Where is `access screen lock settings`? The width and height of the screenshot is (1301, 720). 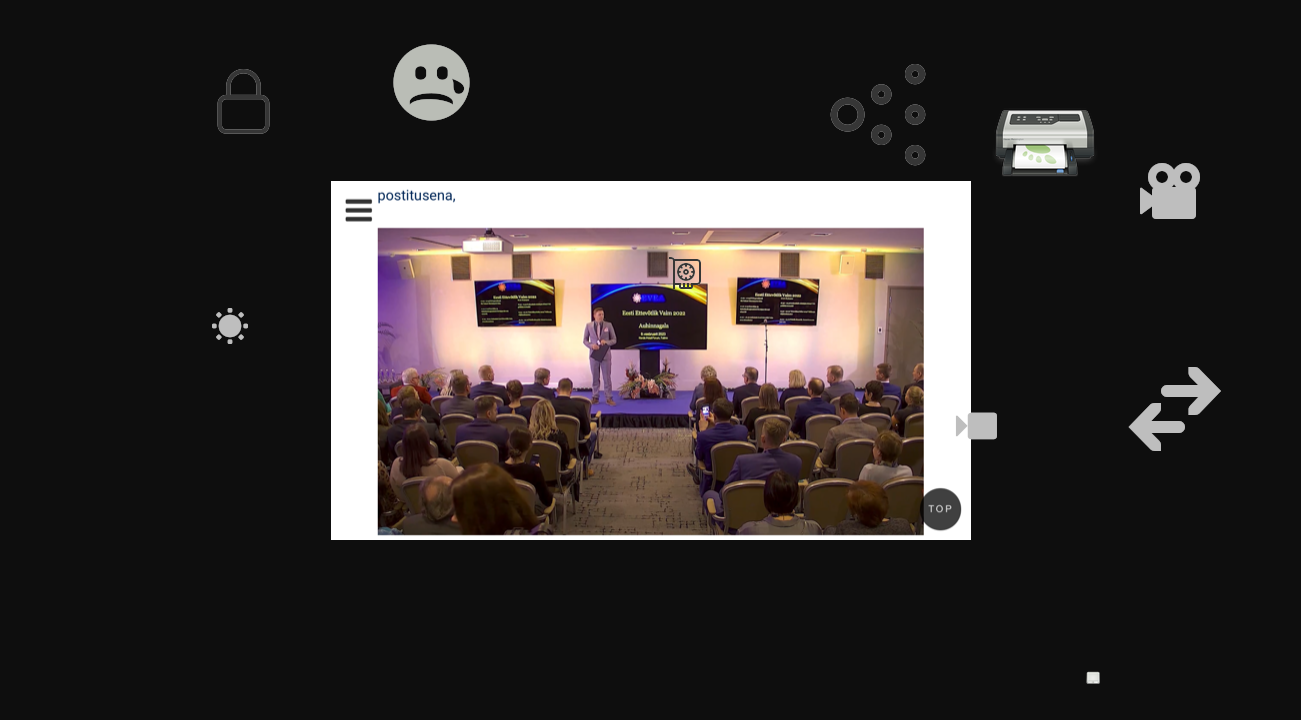
access screen lock settings is located at coordinates (243, 103).